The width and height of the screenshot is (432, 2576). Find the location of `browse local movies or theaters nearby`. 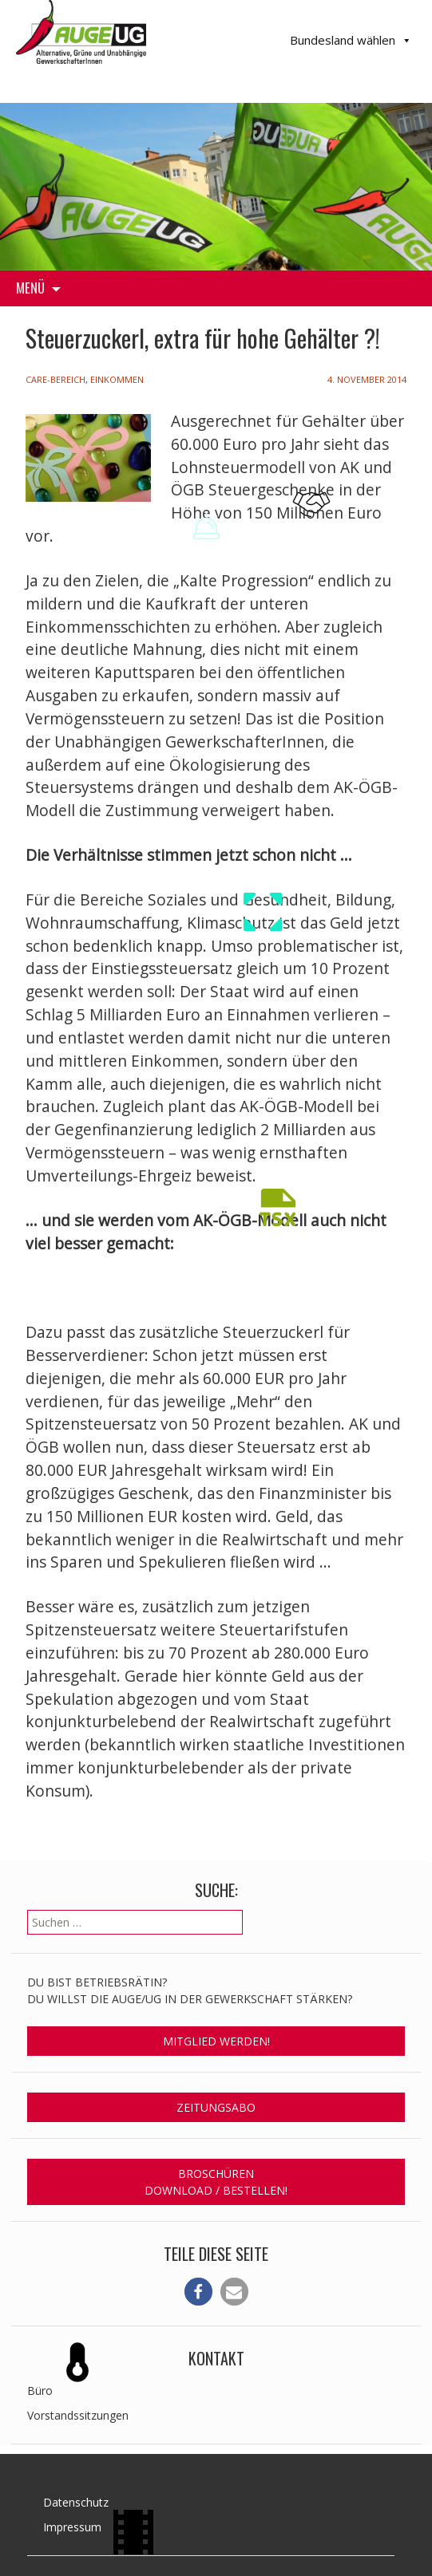

browse local movies or theaters nearby is located at coordinates (133, 2532).